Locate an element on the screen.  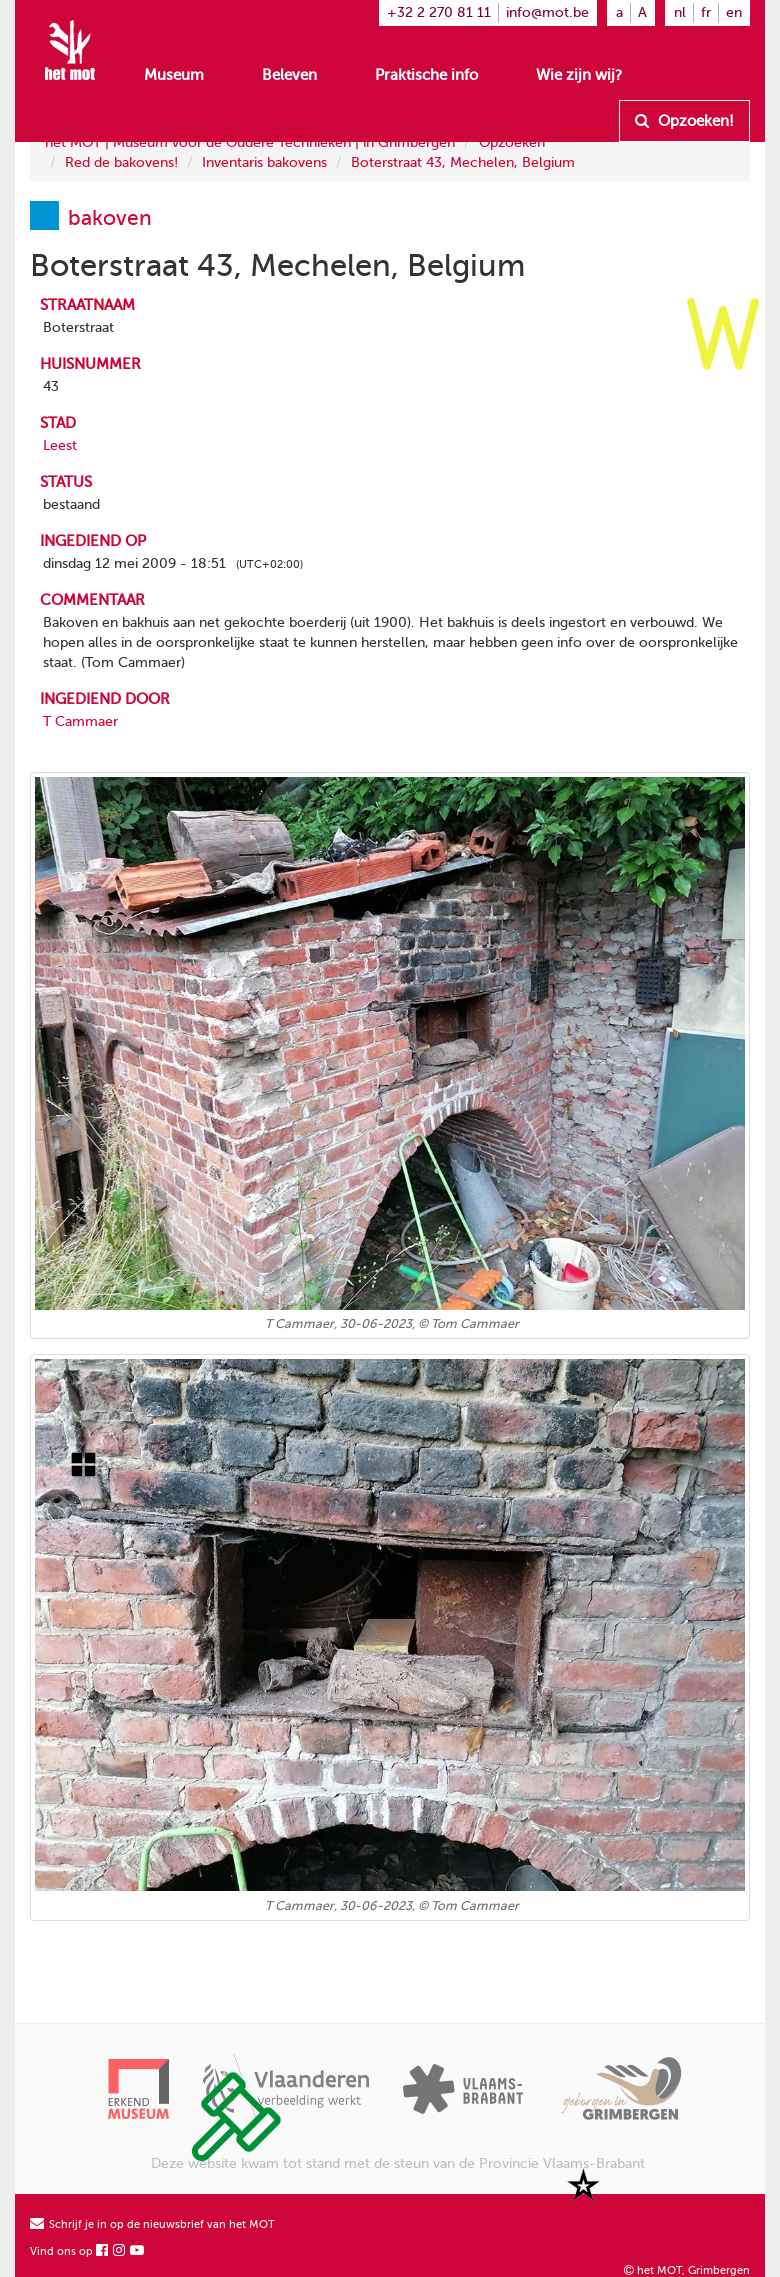
indicates items or options starting with the letter W is located at coordinates (723, 334).